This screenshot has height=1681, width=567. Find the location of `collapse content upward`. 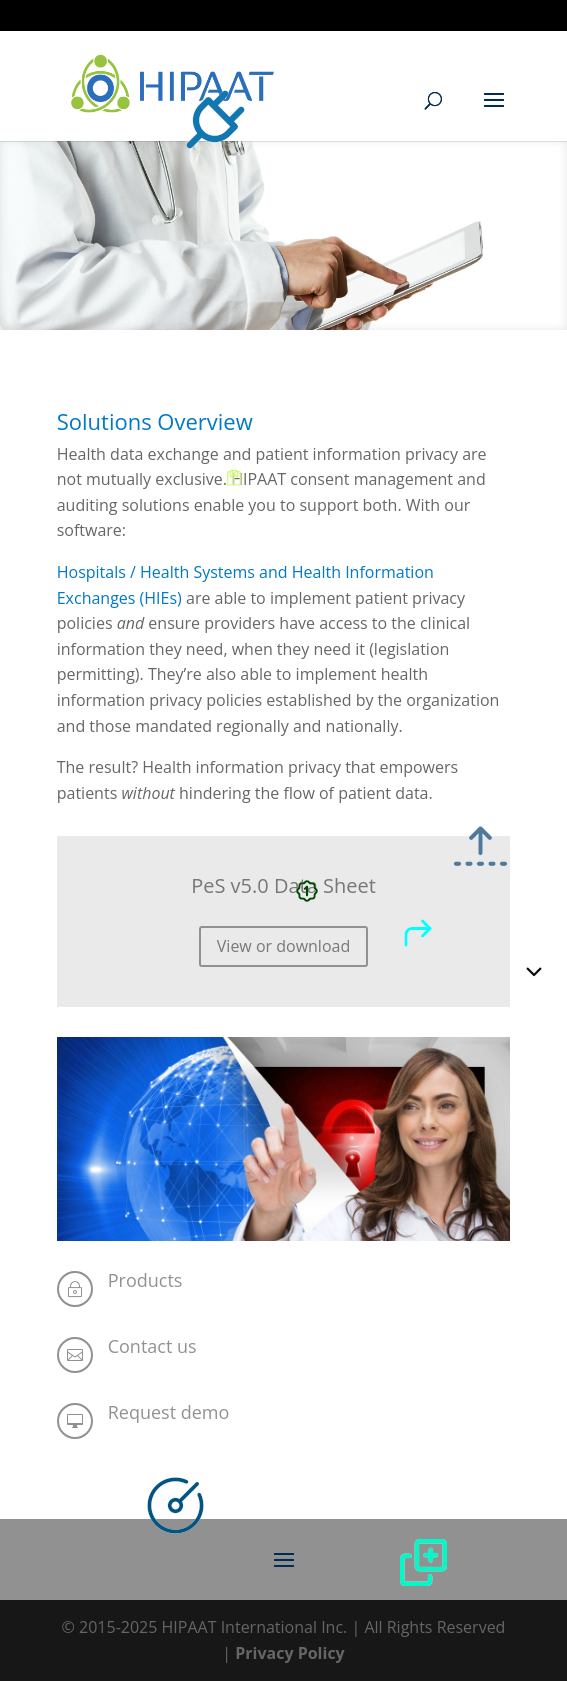

collapse content upward is located at coordinates (480, 846).